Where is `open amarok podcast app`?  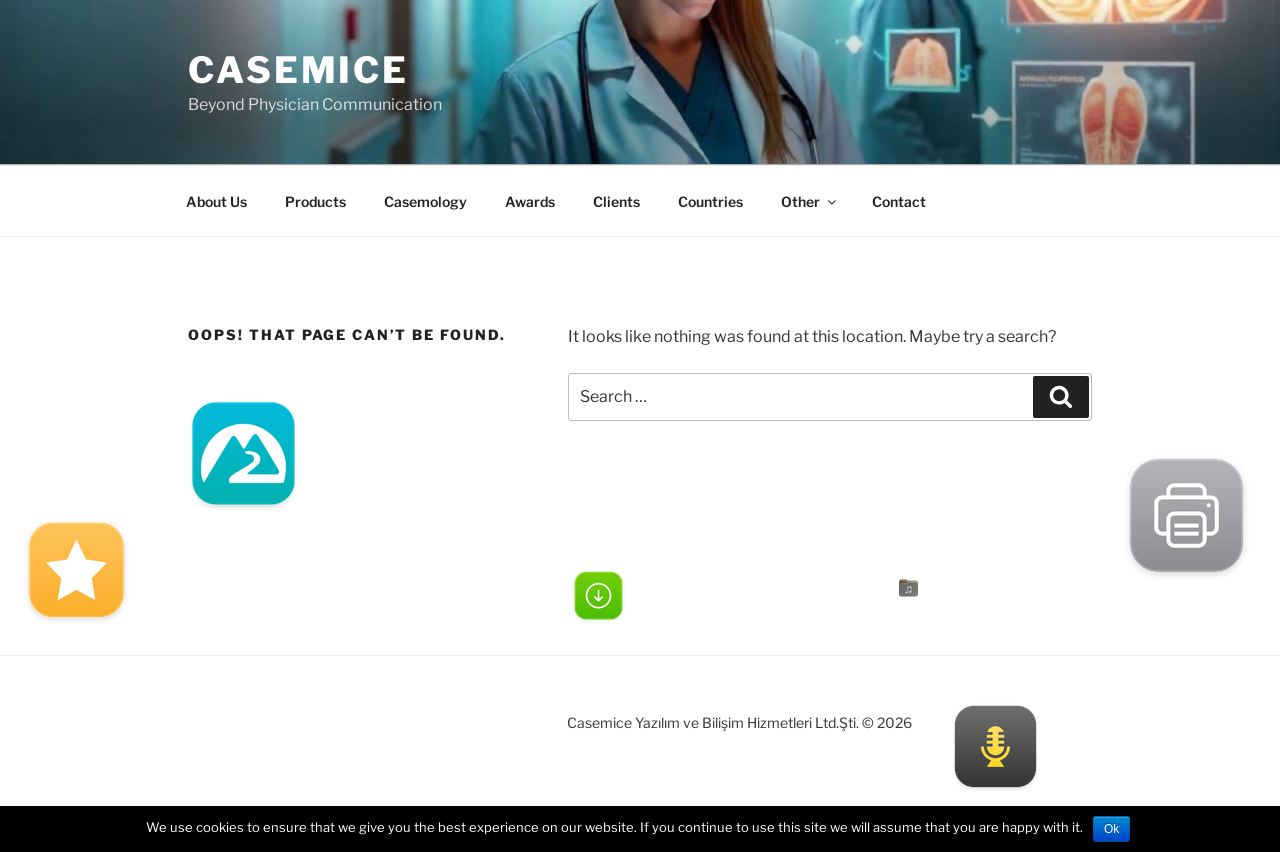 open amarok podcast app is located at coordinates (995, 746).